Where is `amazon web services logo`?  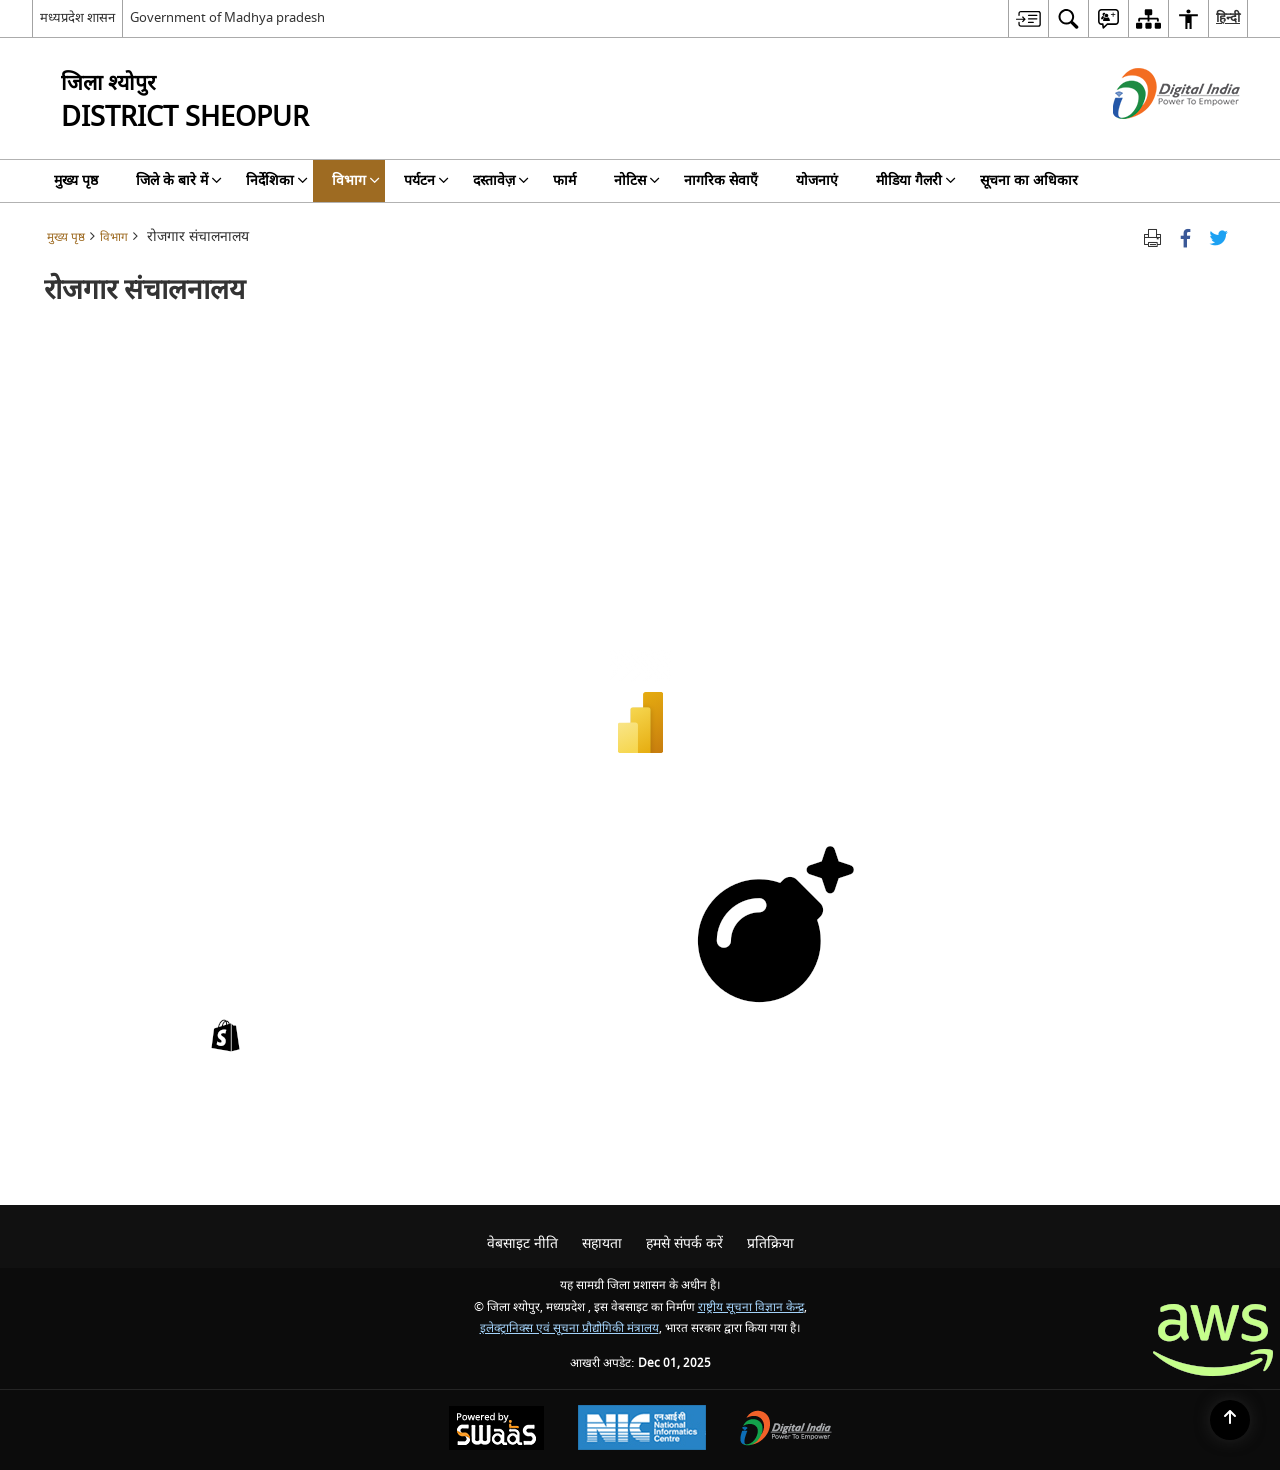 amazon web services logo is located at coordinates (1213, 1340).